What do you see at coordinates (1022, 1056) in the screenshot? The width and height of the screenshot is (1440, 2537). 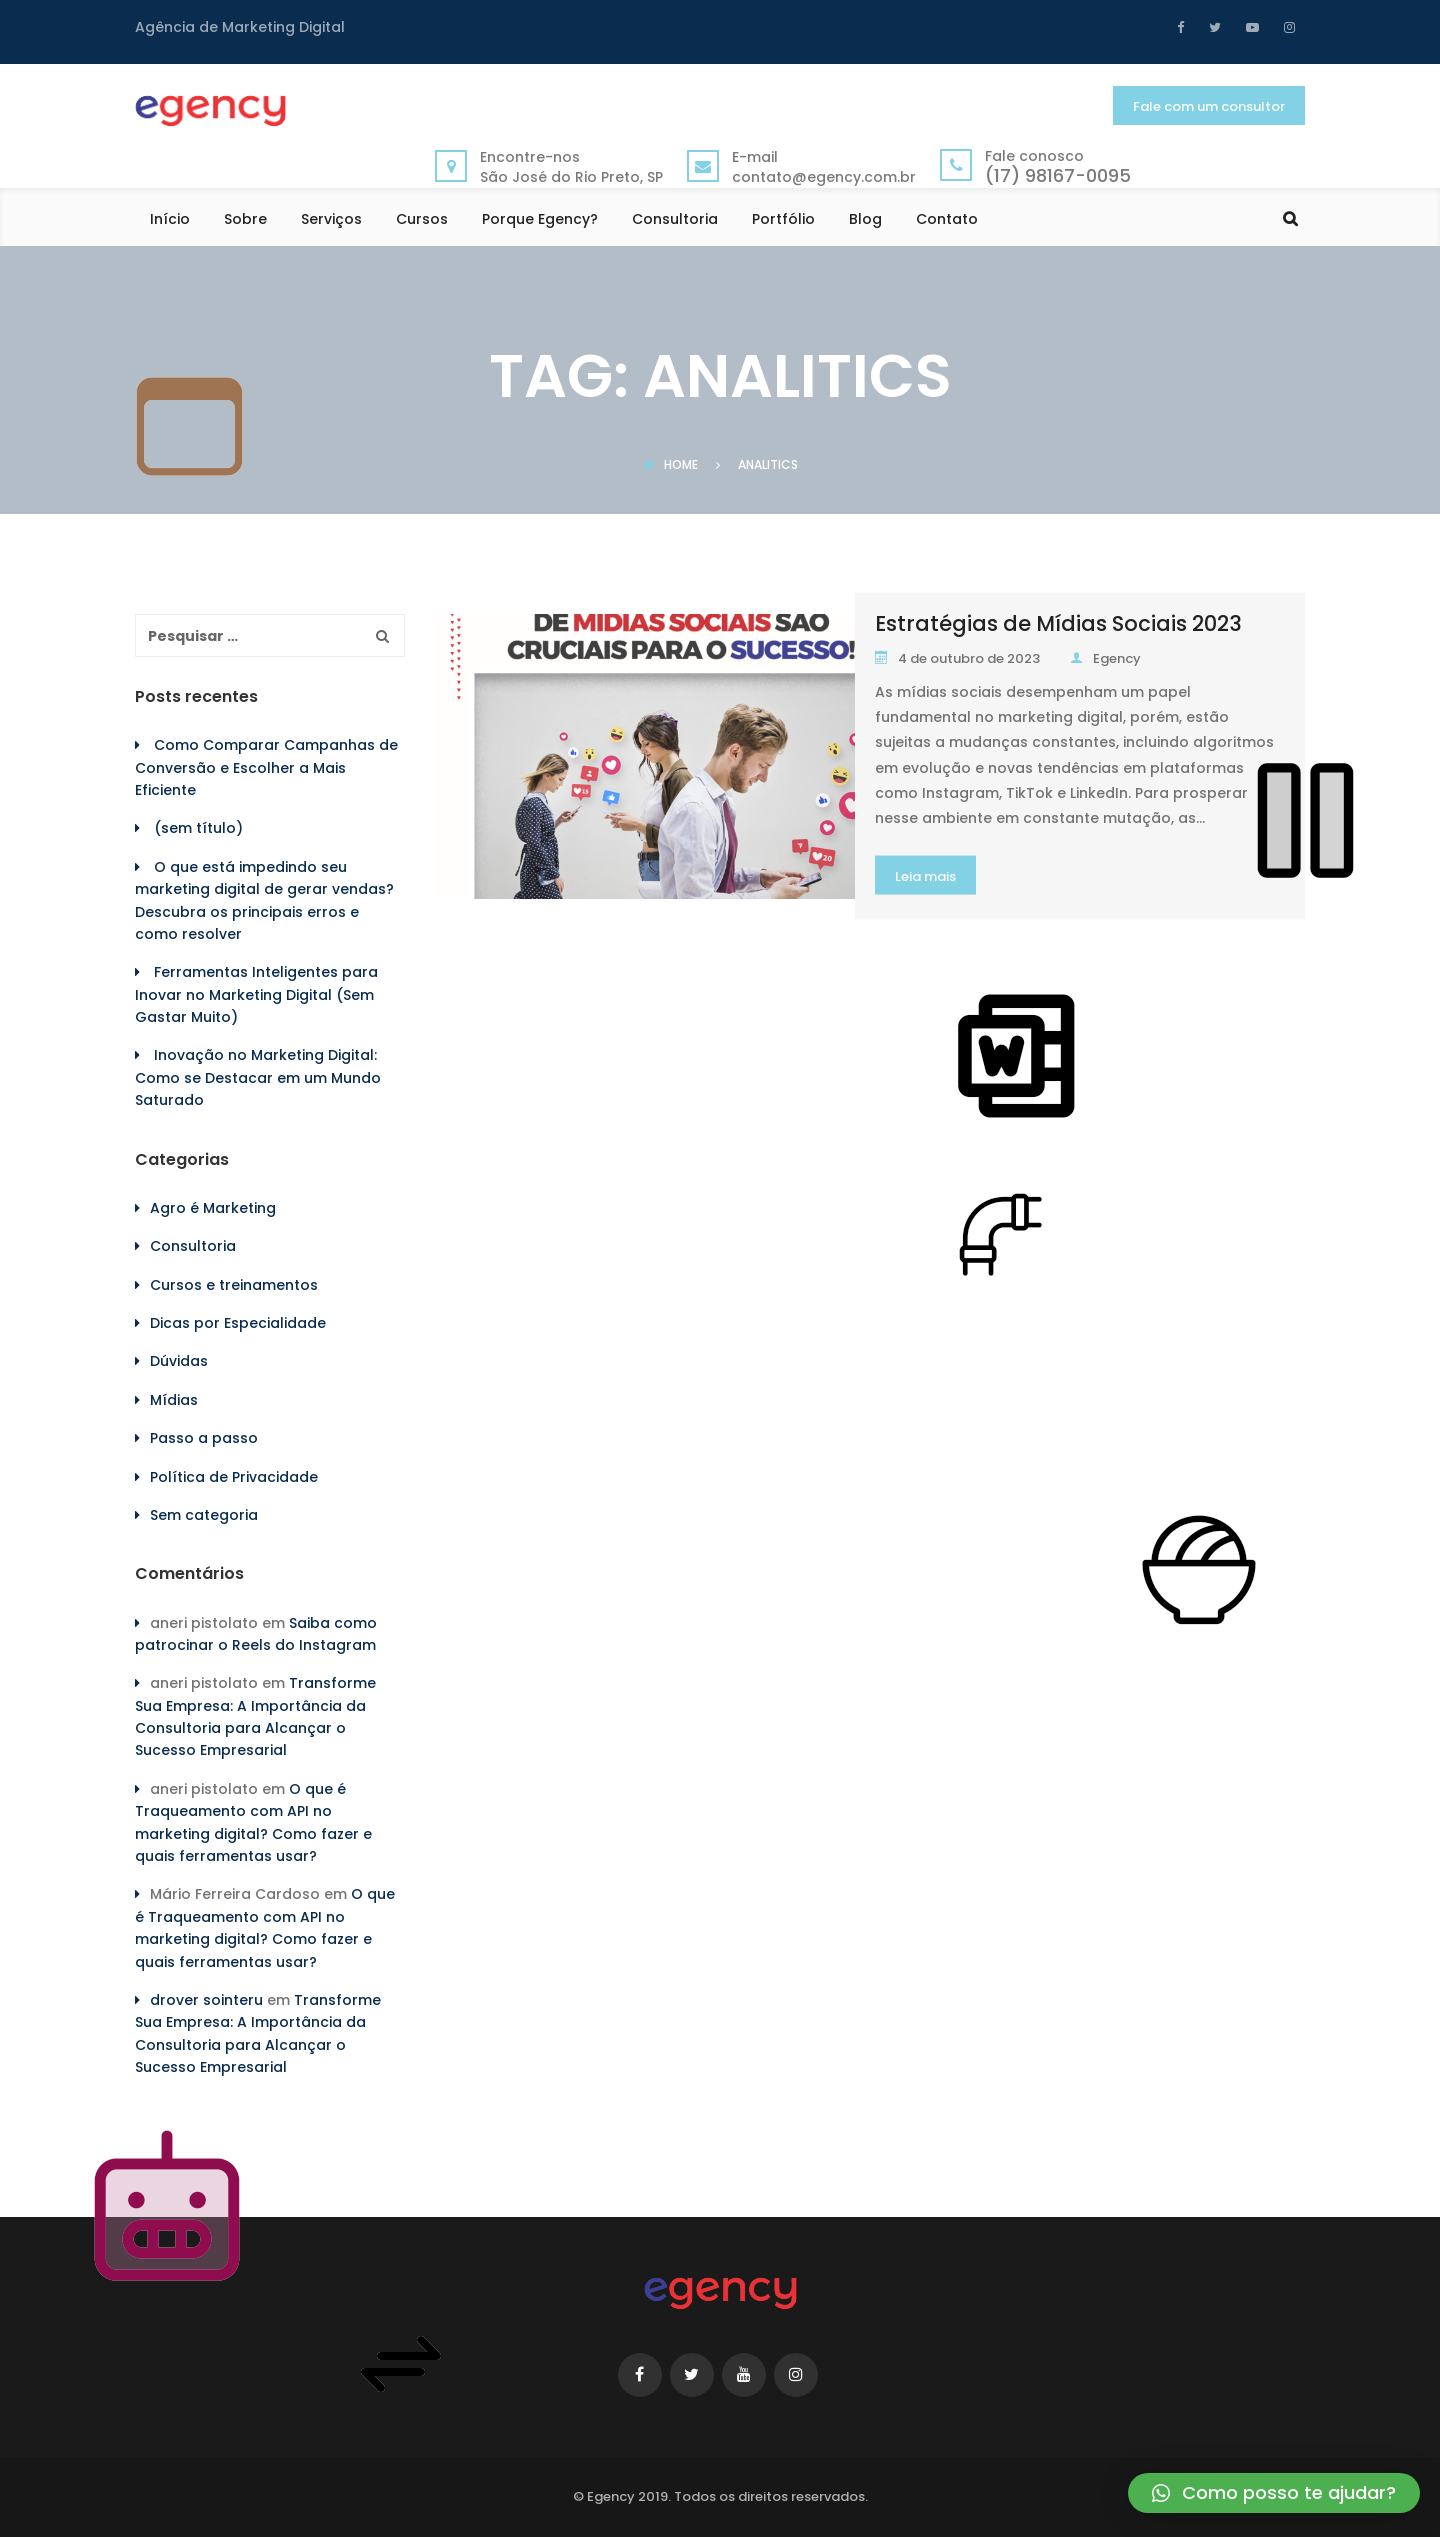 I see `open Microsoft Word` at bounding box center [1022, 1056].